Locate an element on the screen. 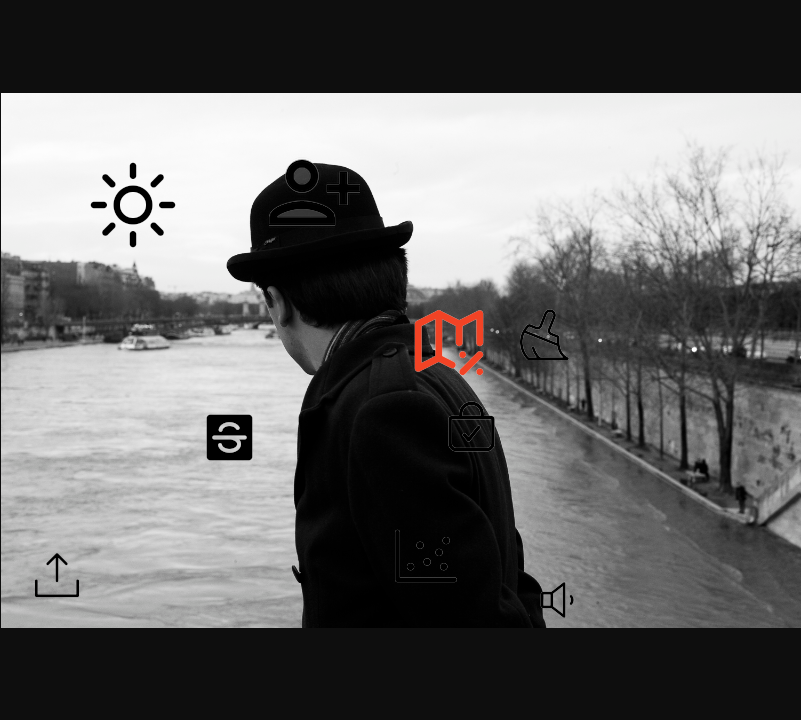 Image resolution: width=801 pixels, height=720 pixels. order confirmed or purchase complete is located at coordinates (471, 426).